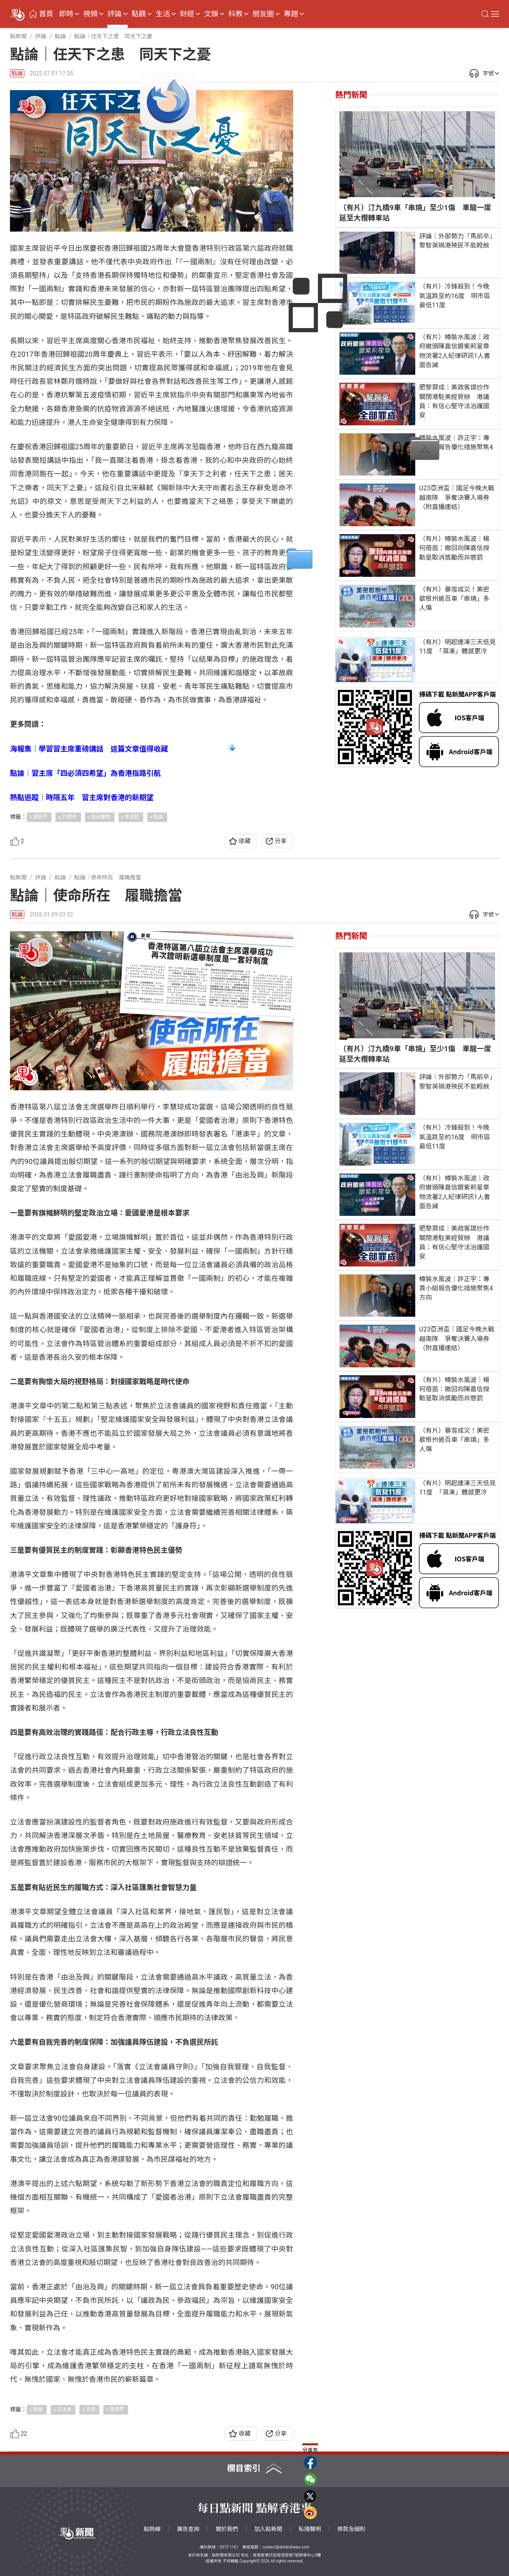 This screenshot has height=2576, width=509. I want to click on open ktorrent to manage torrent downloads, so click(232, 748).